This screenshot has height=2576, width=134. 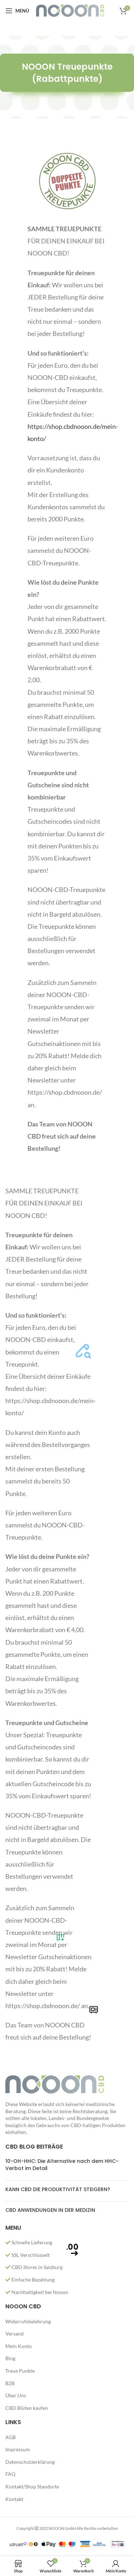 I want to click on add a new location to the map, so click(x=60, y=1937).